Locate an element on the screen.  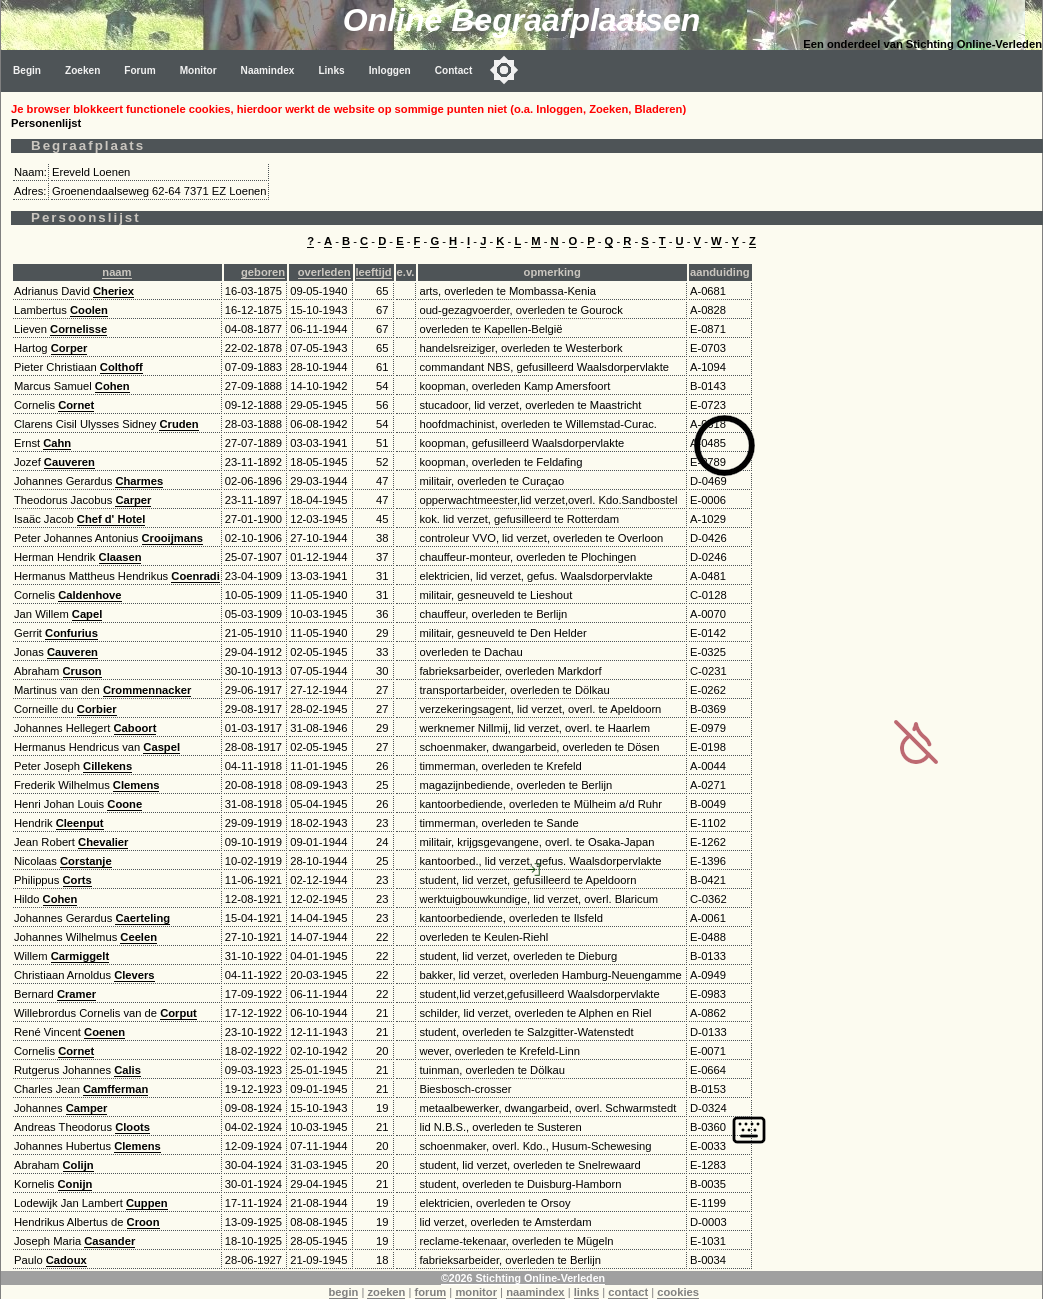
disable water or liquid detection is located at coordinates (916, 742).